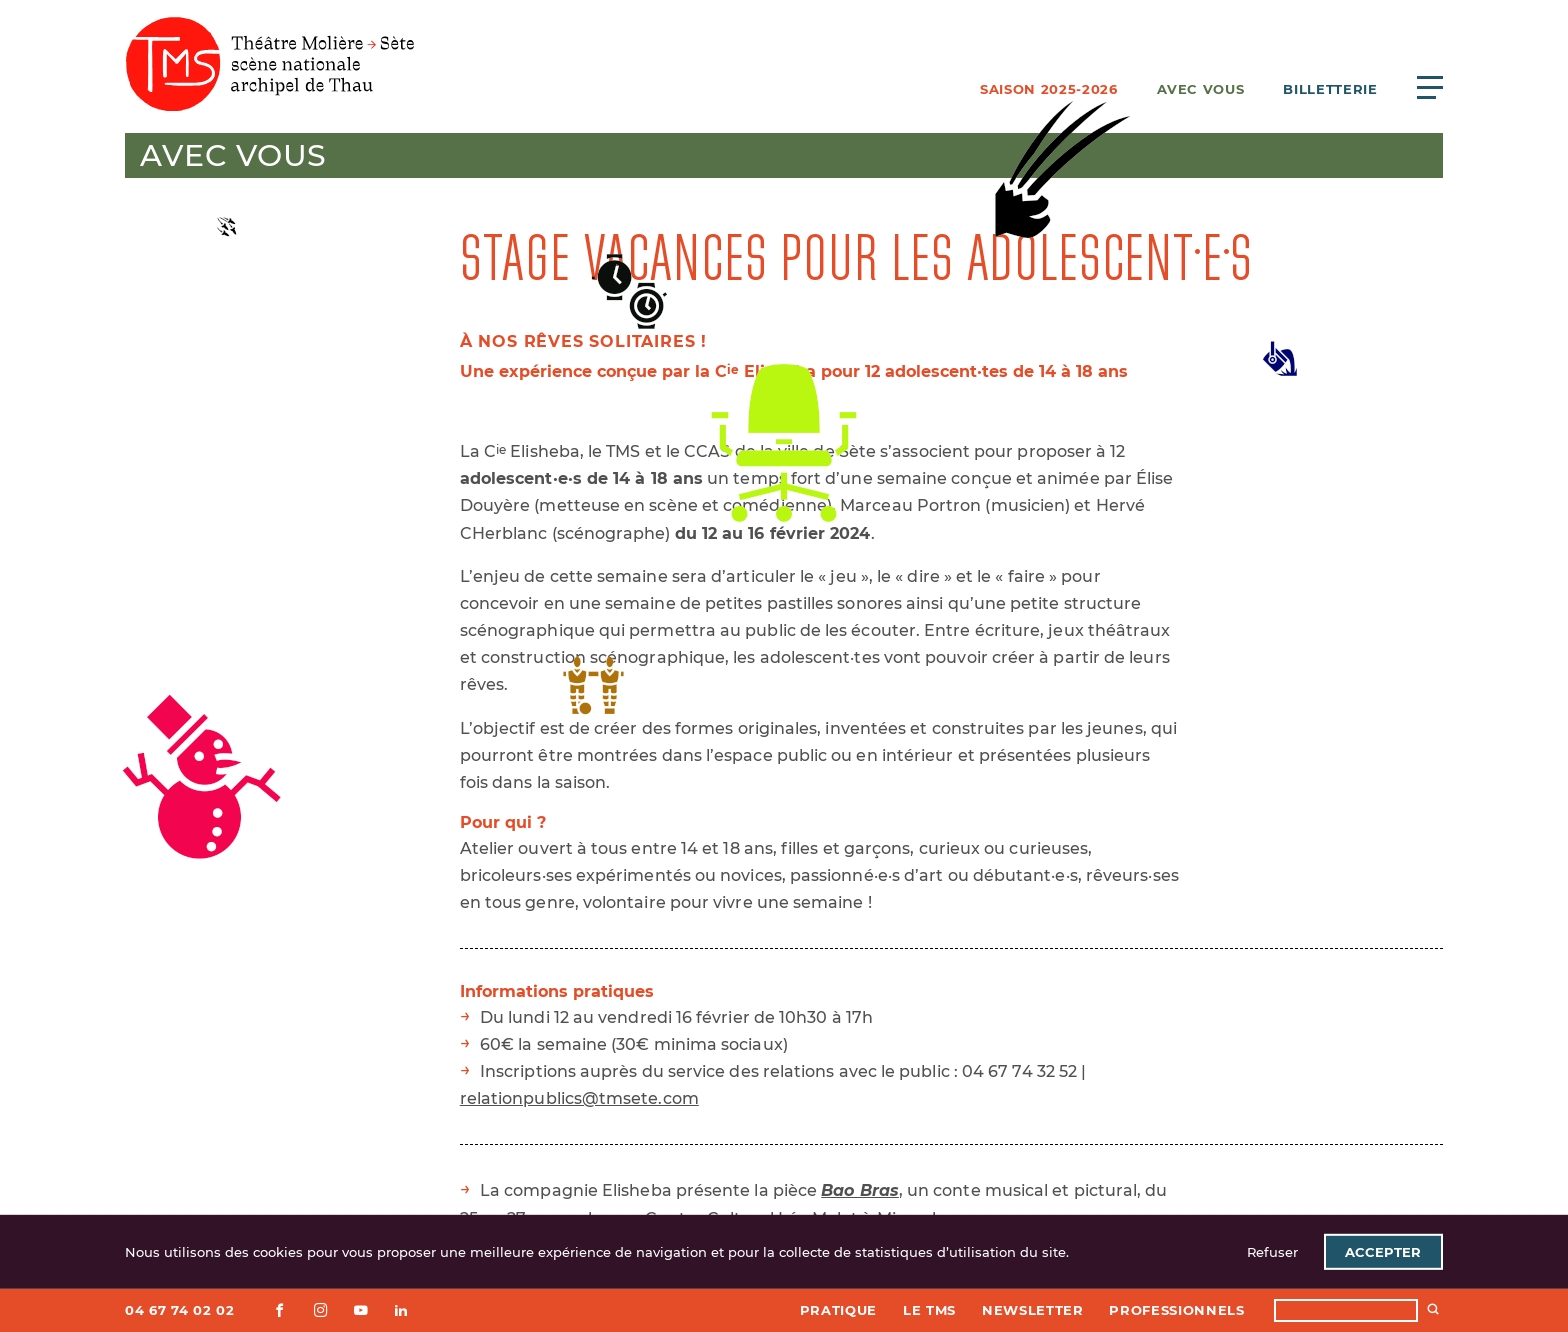 The image size is (1568, 1332). What do you see at coordinates (1066, 168) in the screenshot?
I see `select wolverine character or skin` at bounding box center [1066, 168].